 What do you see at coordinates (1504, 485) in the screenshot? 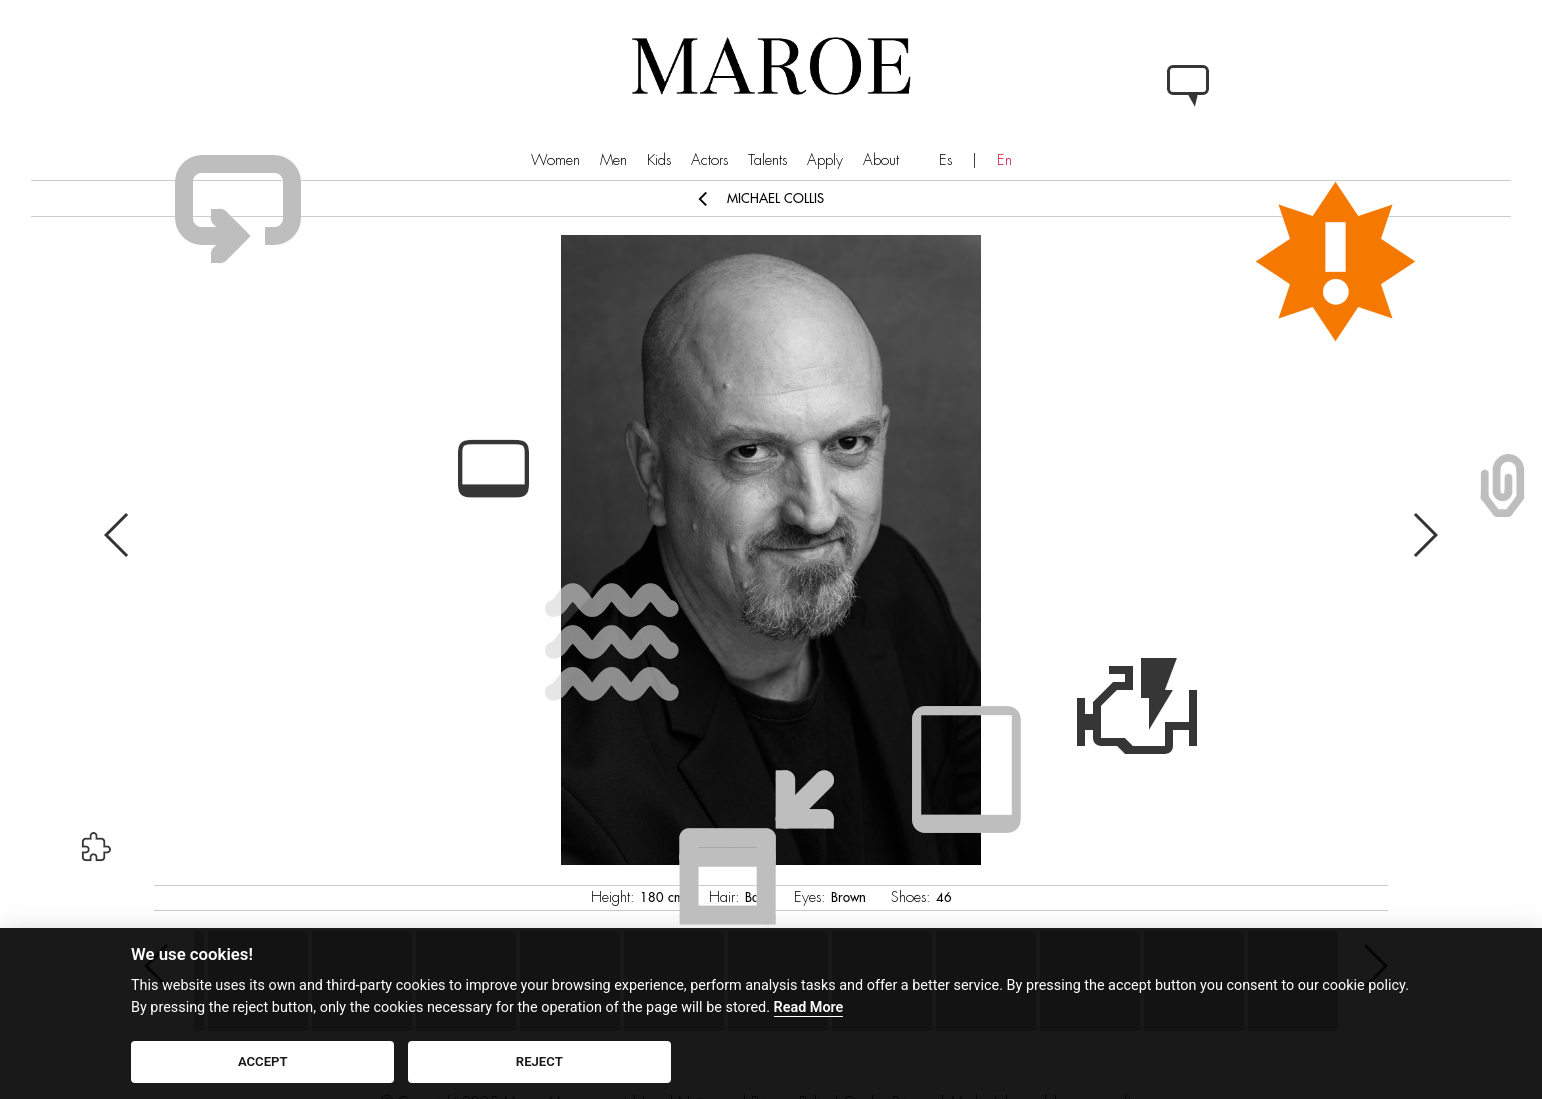
I see `indicates email has an attachment` at bounding box center [1504, 485].